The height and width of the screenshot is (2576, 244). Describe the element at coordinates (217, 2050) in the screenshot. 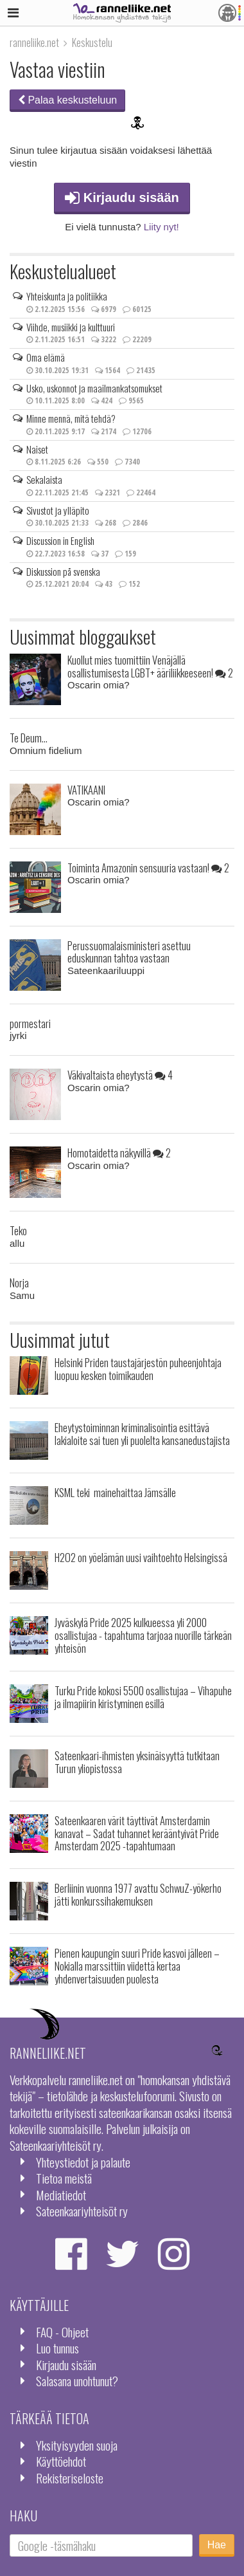

I see `access dragon or mythical creature content` at that location.